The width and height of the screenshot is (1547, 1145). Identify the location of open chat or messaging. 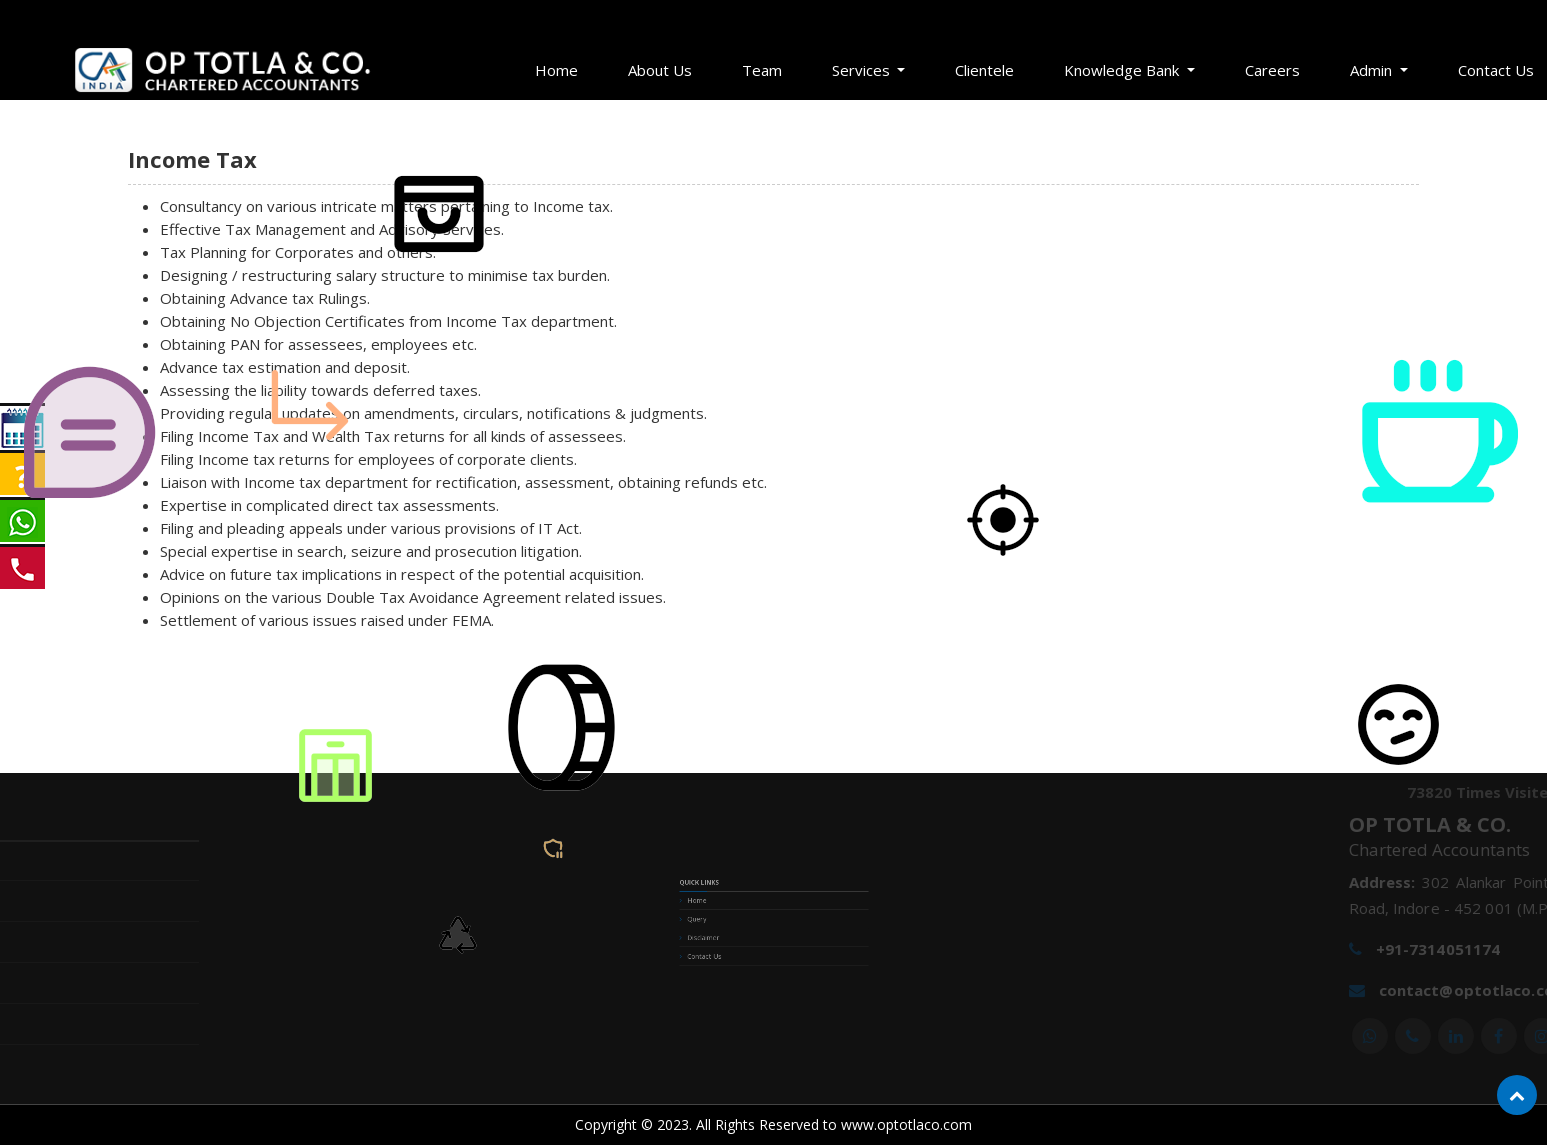
(87, 435).